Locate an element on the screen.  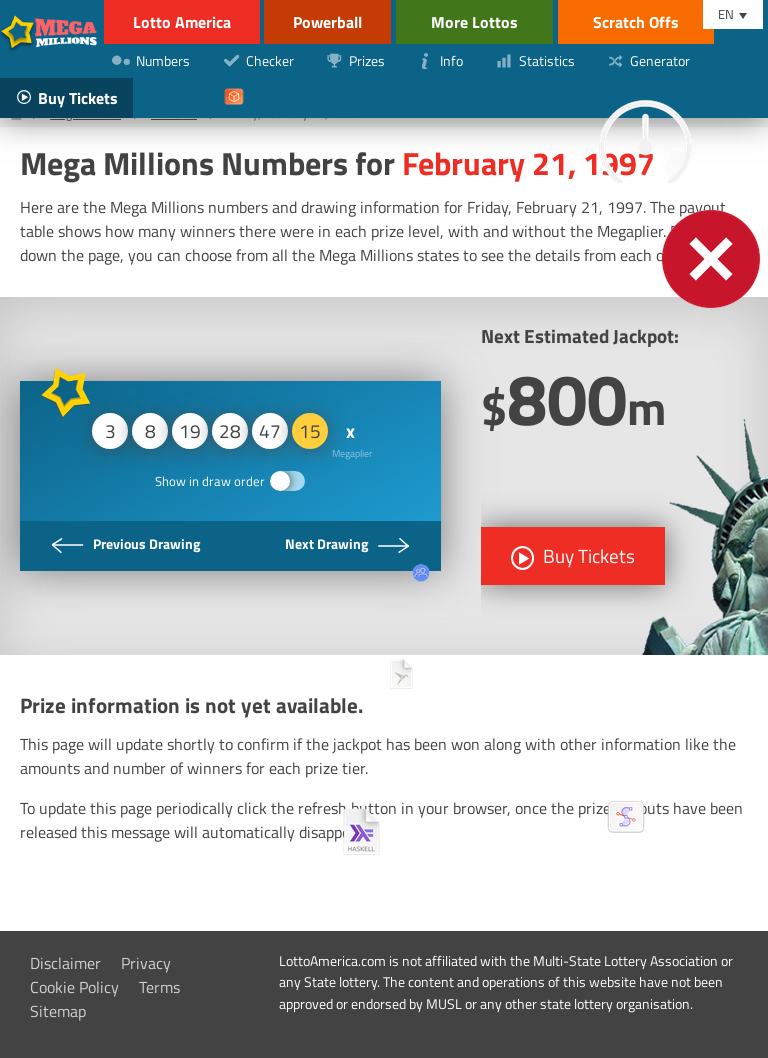
manage user accounts and settings is located at coordinates (421, 573).